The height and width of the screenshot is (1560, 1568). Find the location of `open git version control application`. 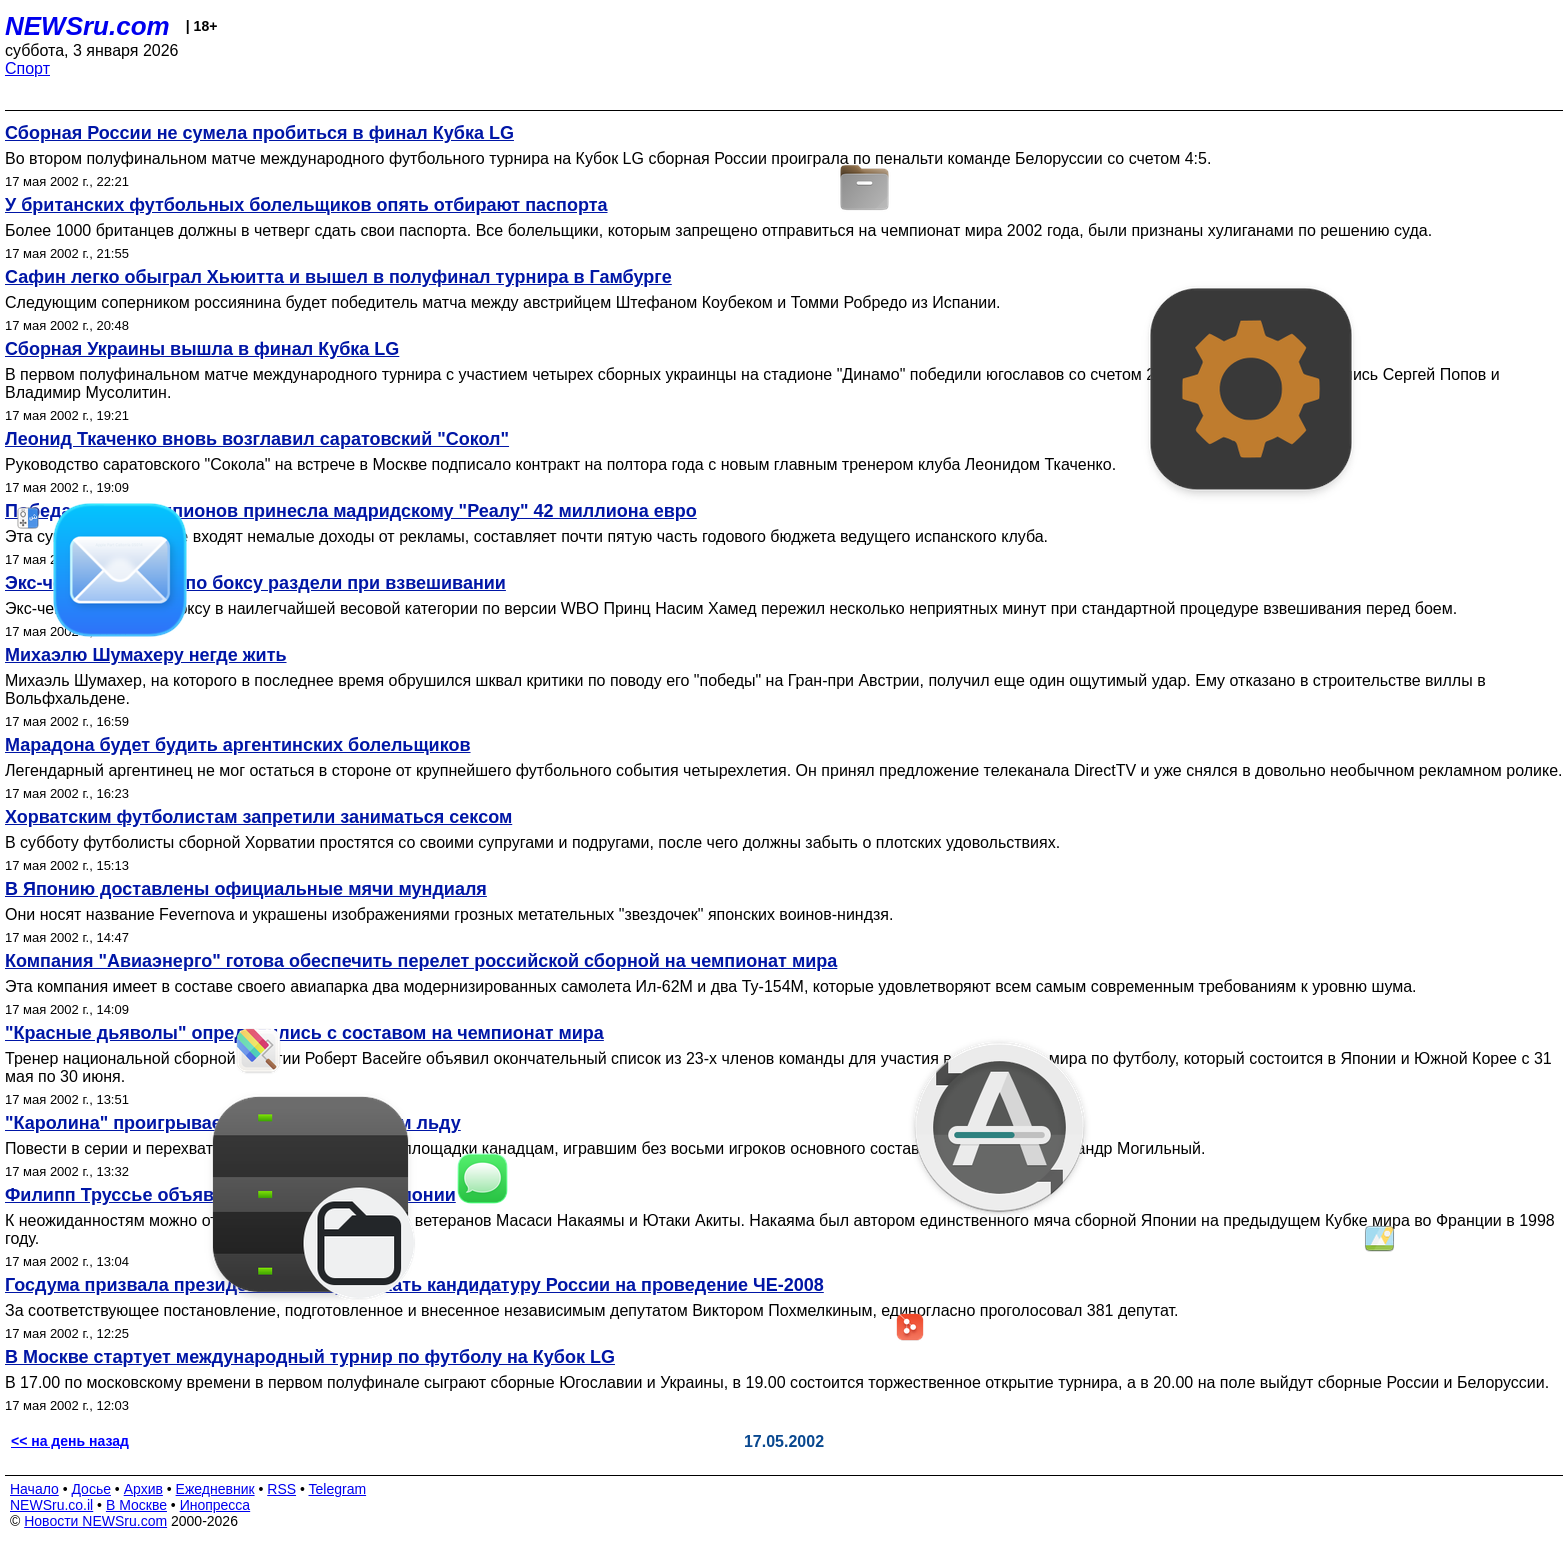

open git version control application is located at coordinates (910, 1327).